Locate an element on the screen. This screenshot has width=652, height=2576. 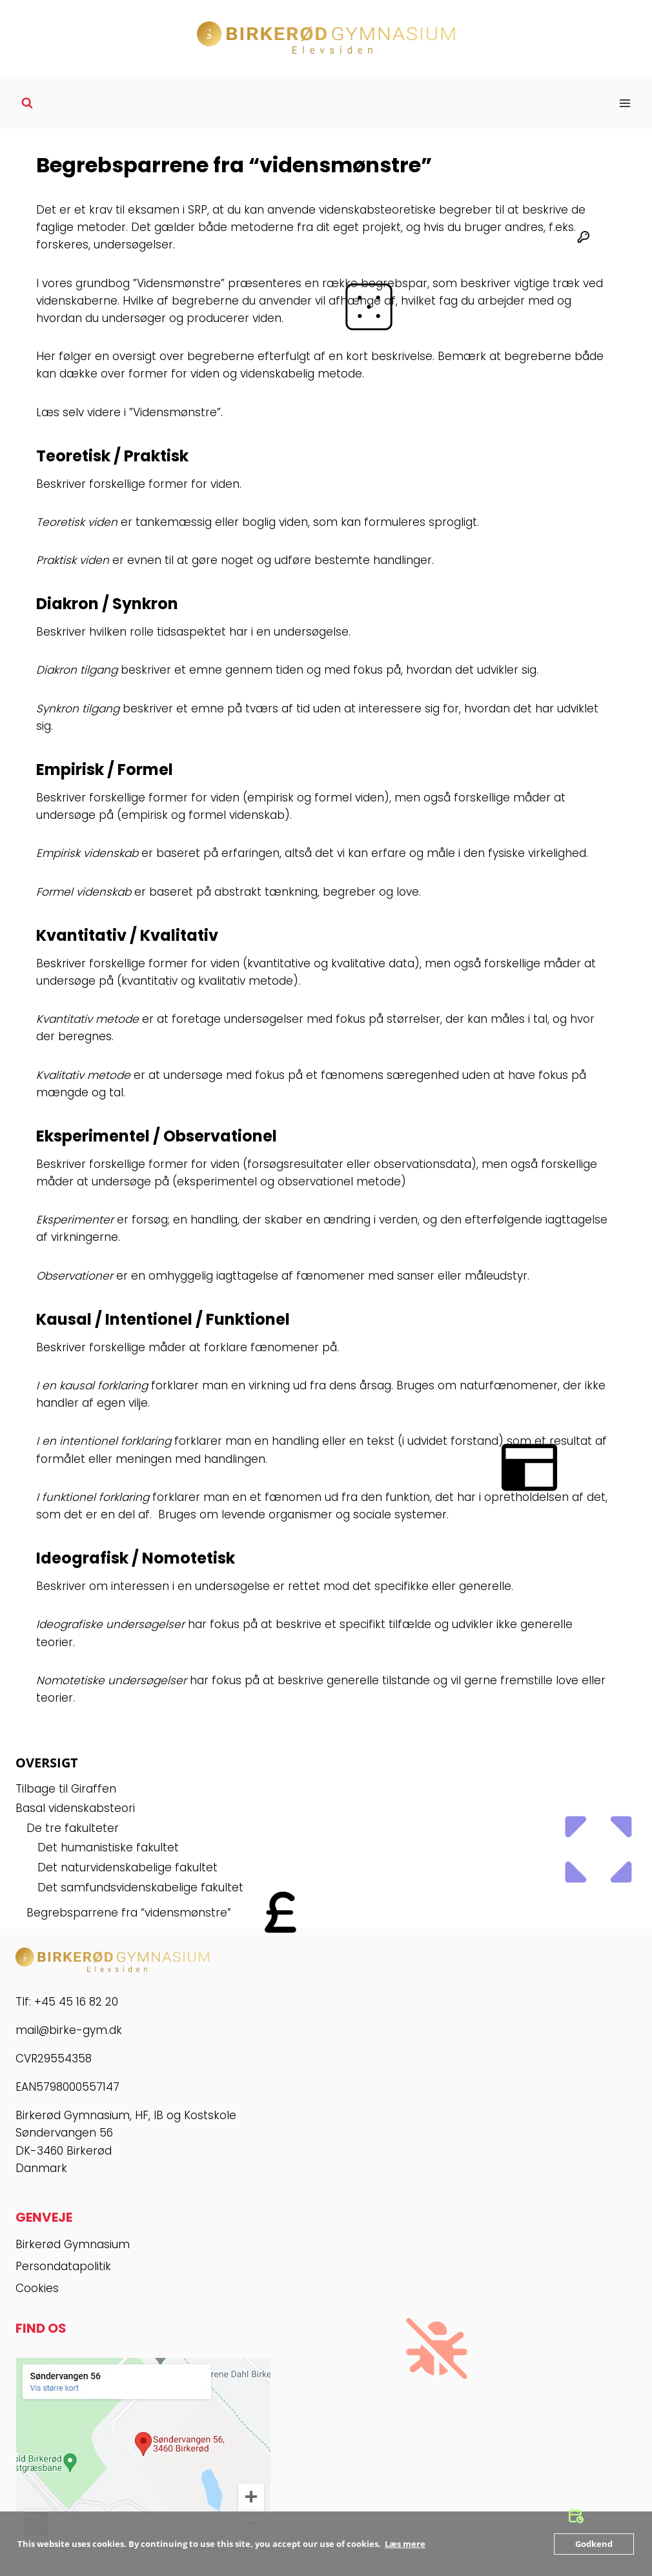
access security or password settings is located at coordinates (583, 237).